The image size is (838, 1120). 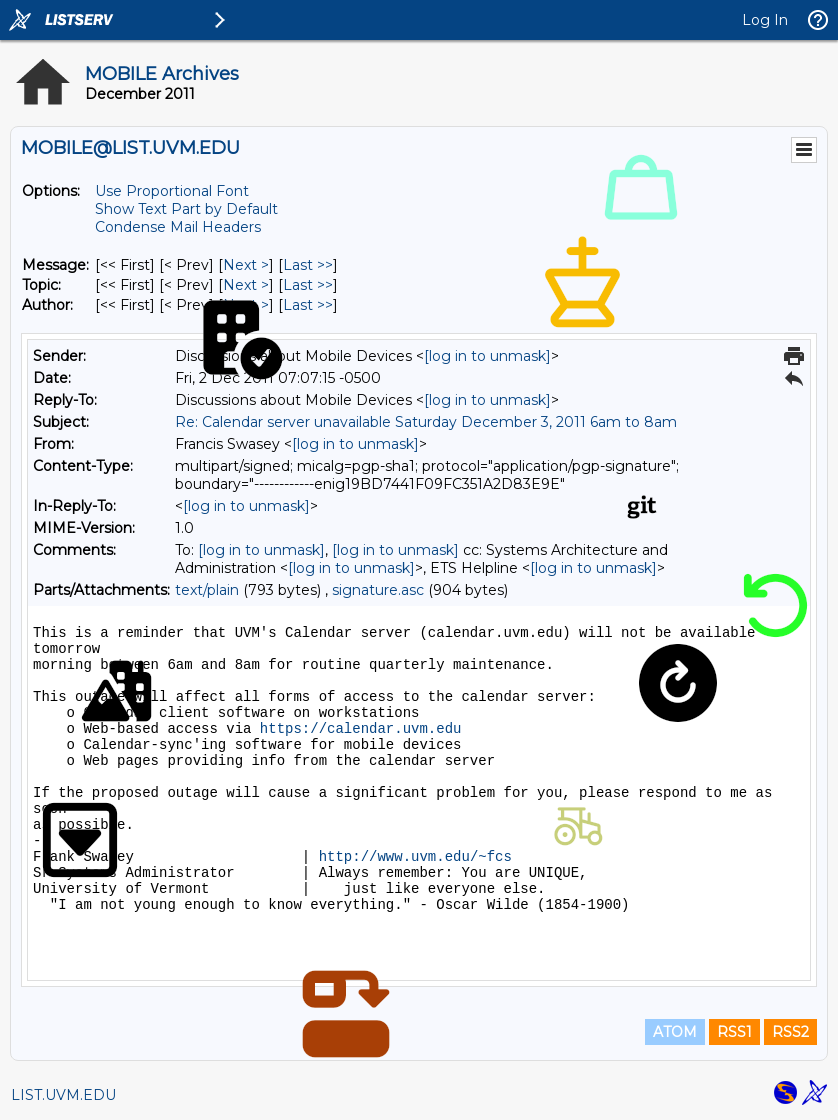 I want to click on git version control system logo, so click(x=642, y=507).